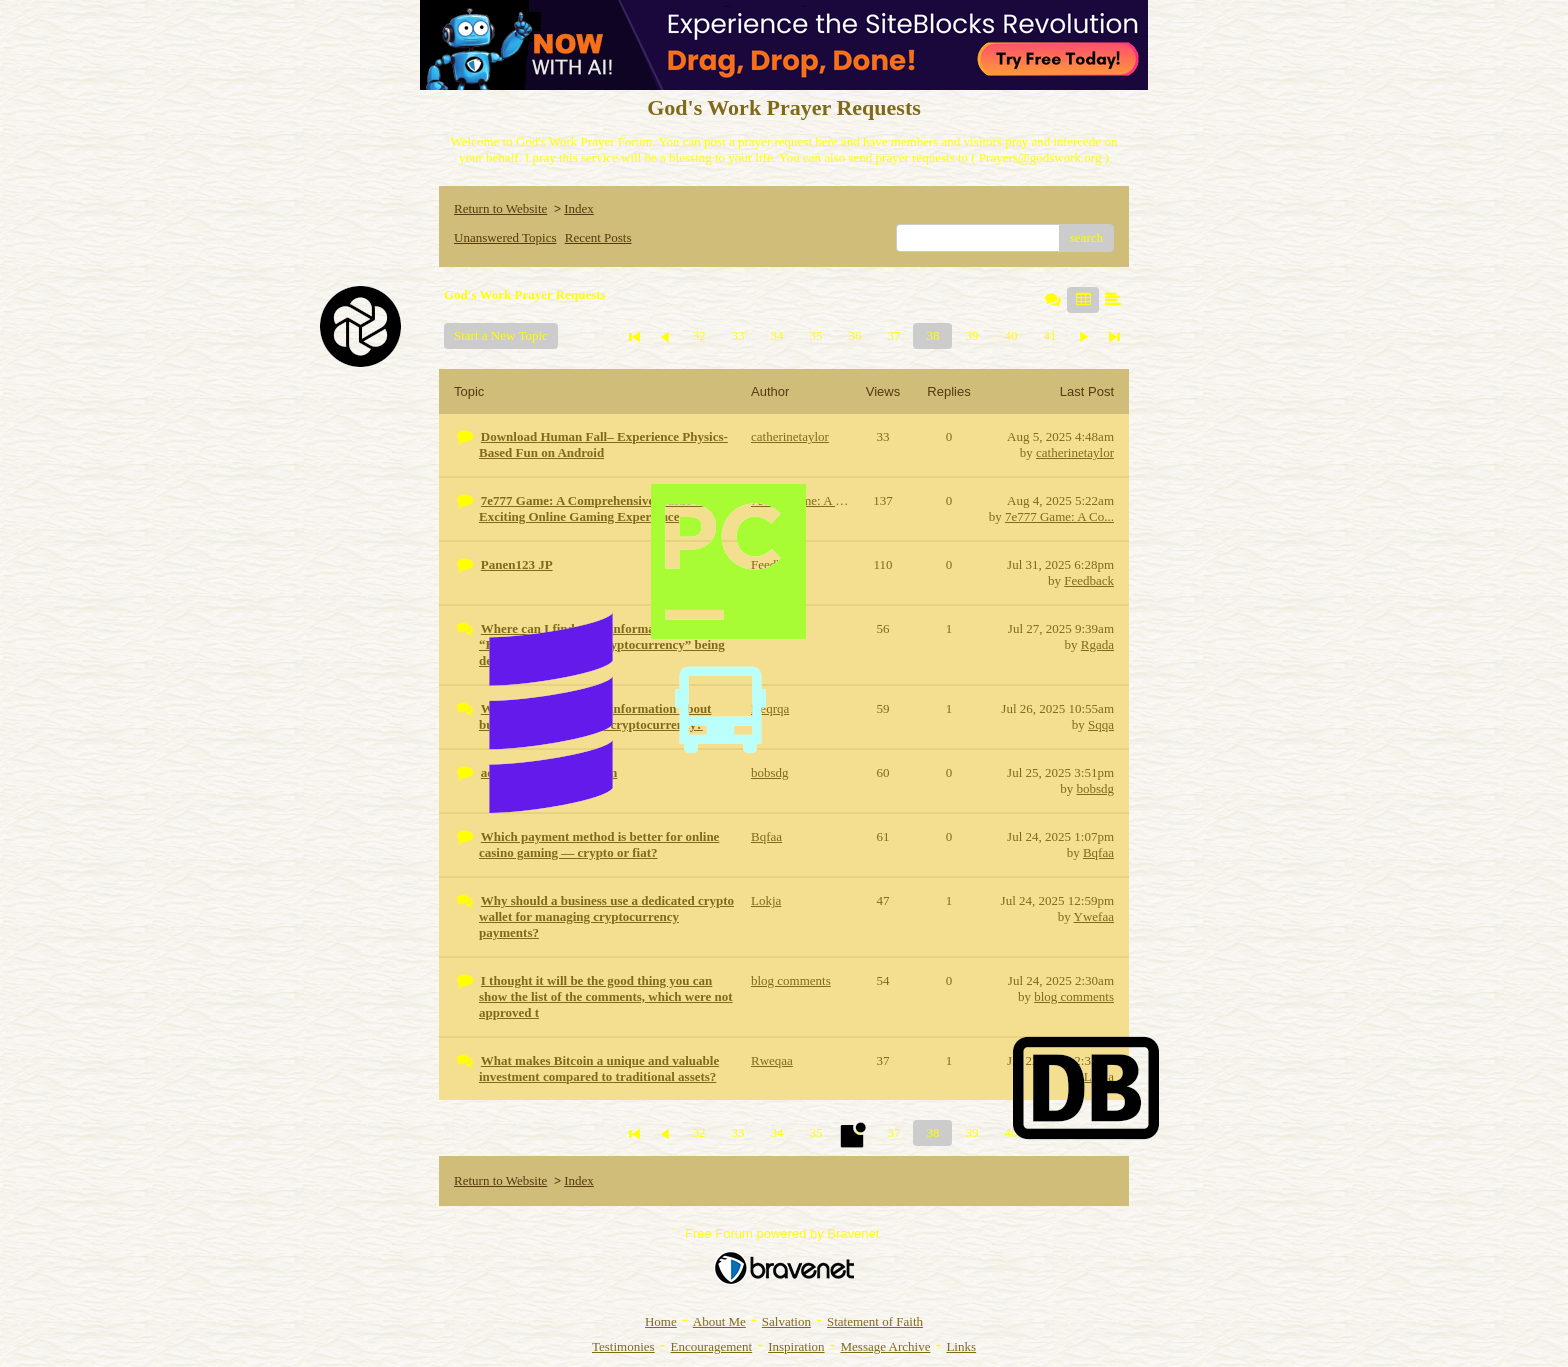  Describe the element at coordinates (551, 713) in the screenshot. I see `scala programming language logo` at that location.